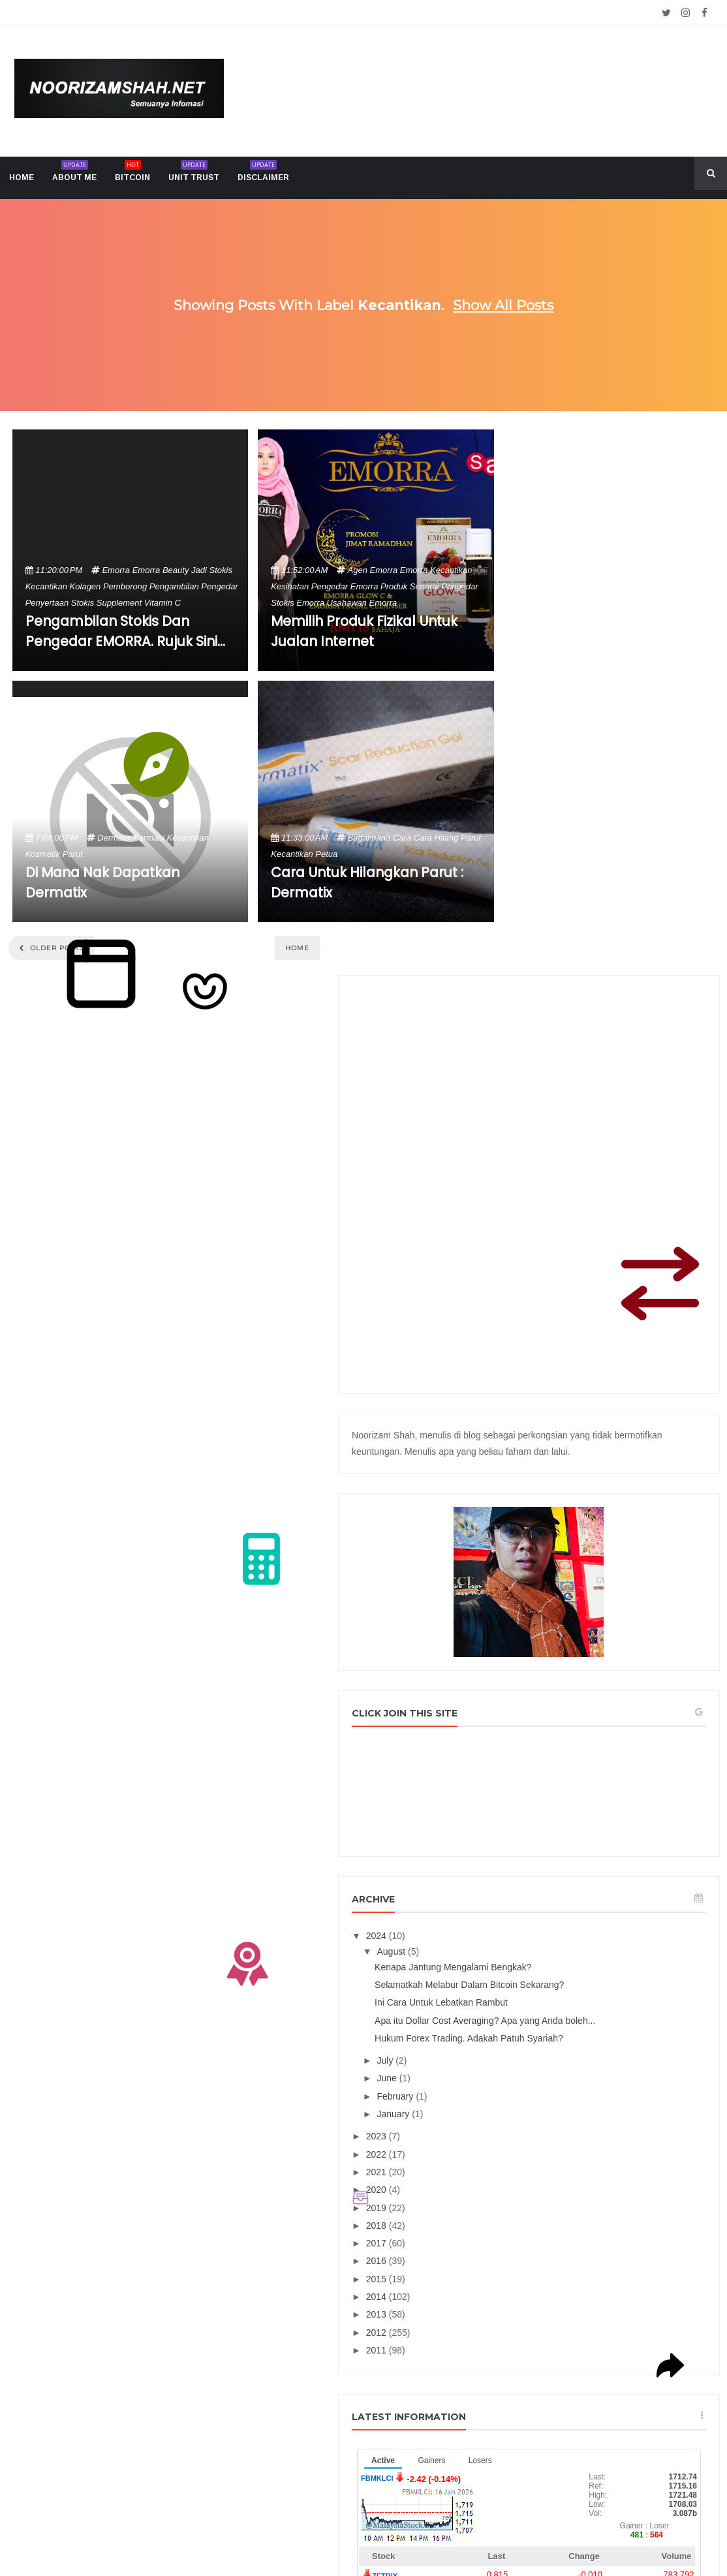  What do you see at coordinates (261, 1559) in the screenshot?
I see `open the calculator app` at bounding box center [261, 1559].